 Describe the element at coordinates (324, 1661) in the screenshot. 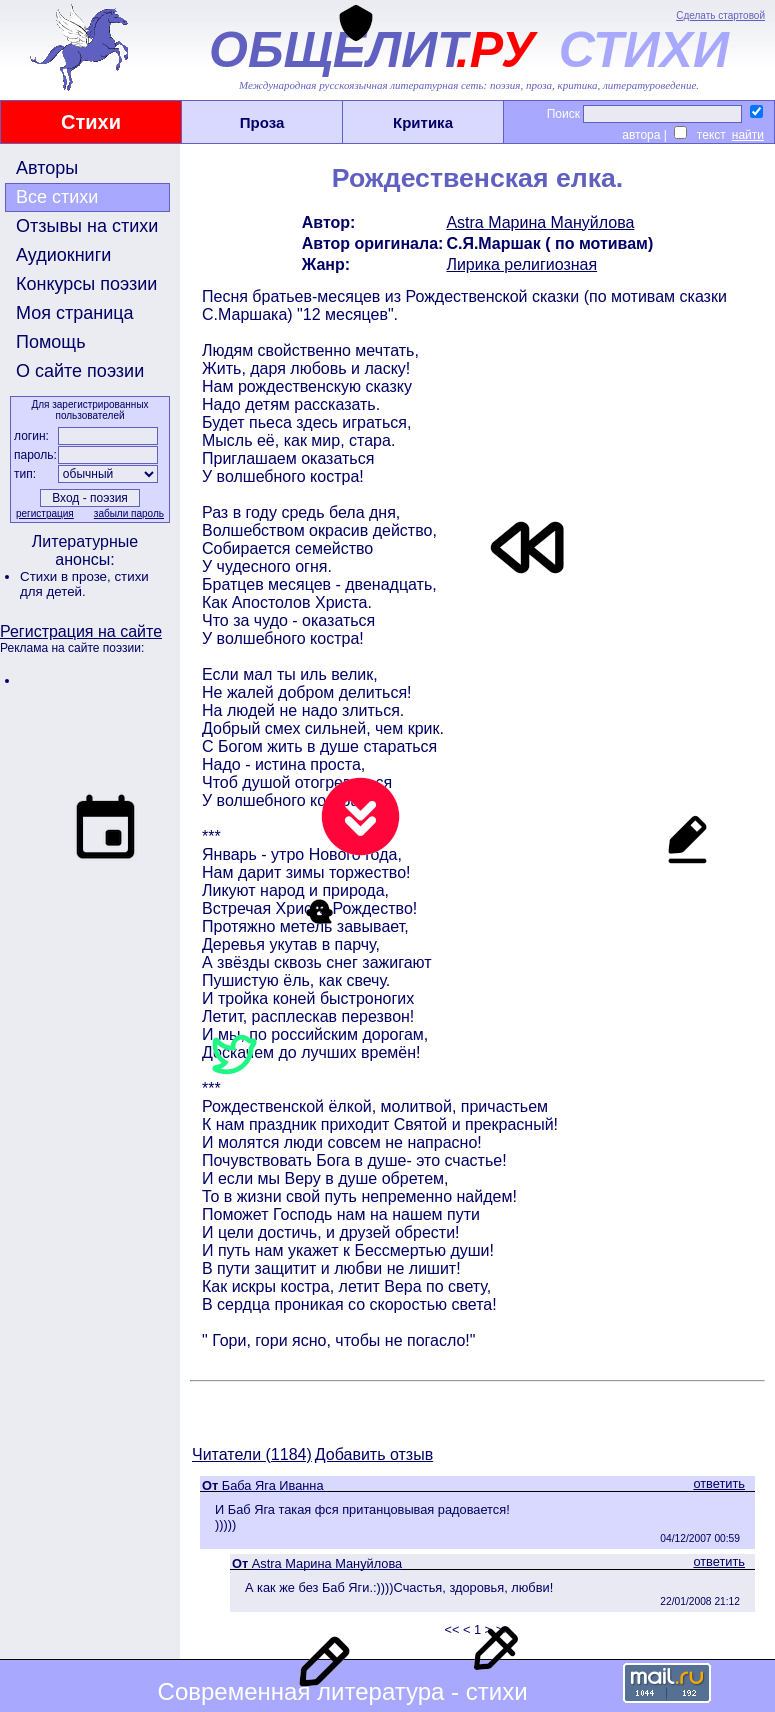

I see `edit content or settings` at that location.